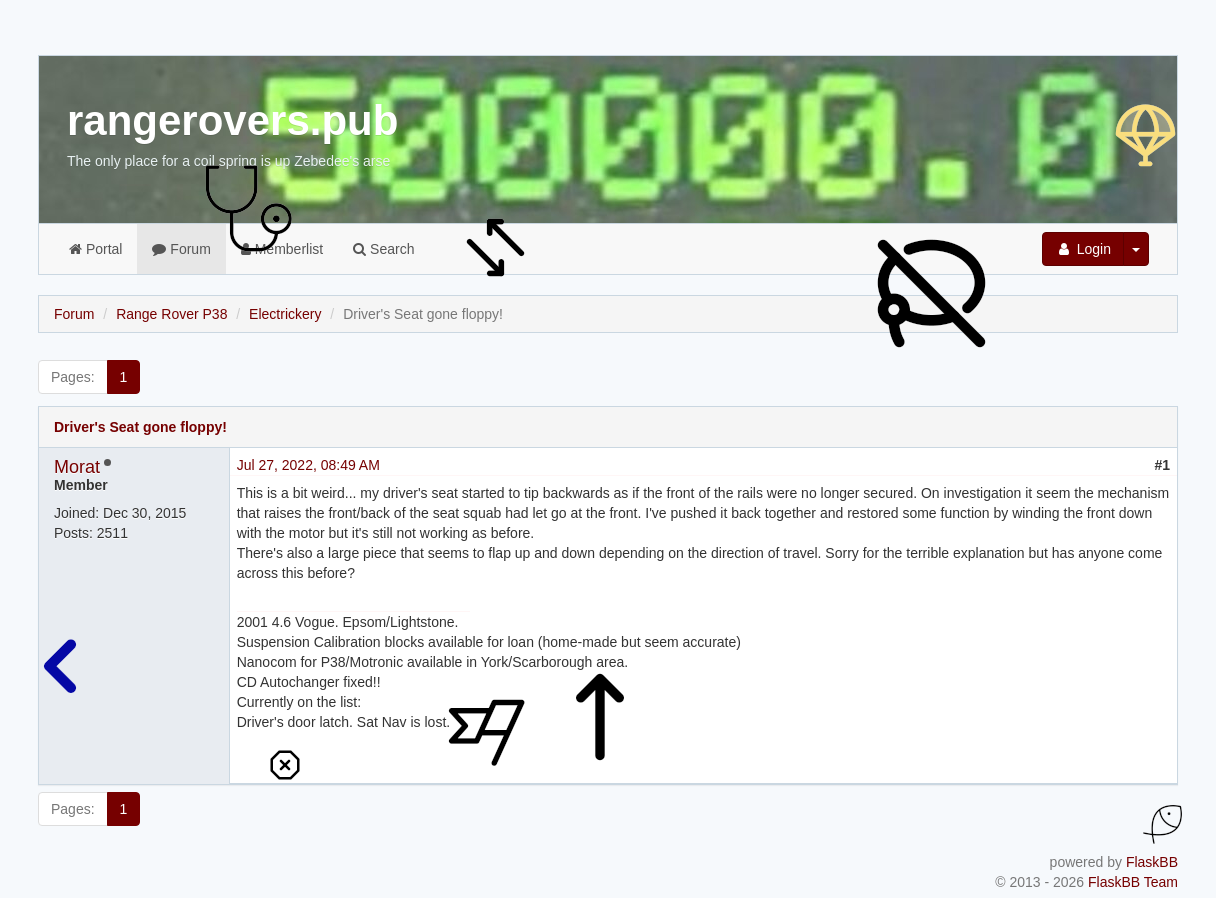 This screenshot has height=898, width=1216. I want to click on disable lasso selection tool, so click(931, 293).